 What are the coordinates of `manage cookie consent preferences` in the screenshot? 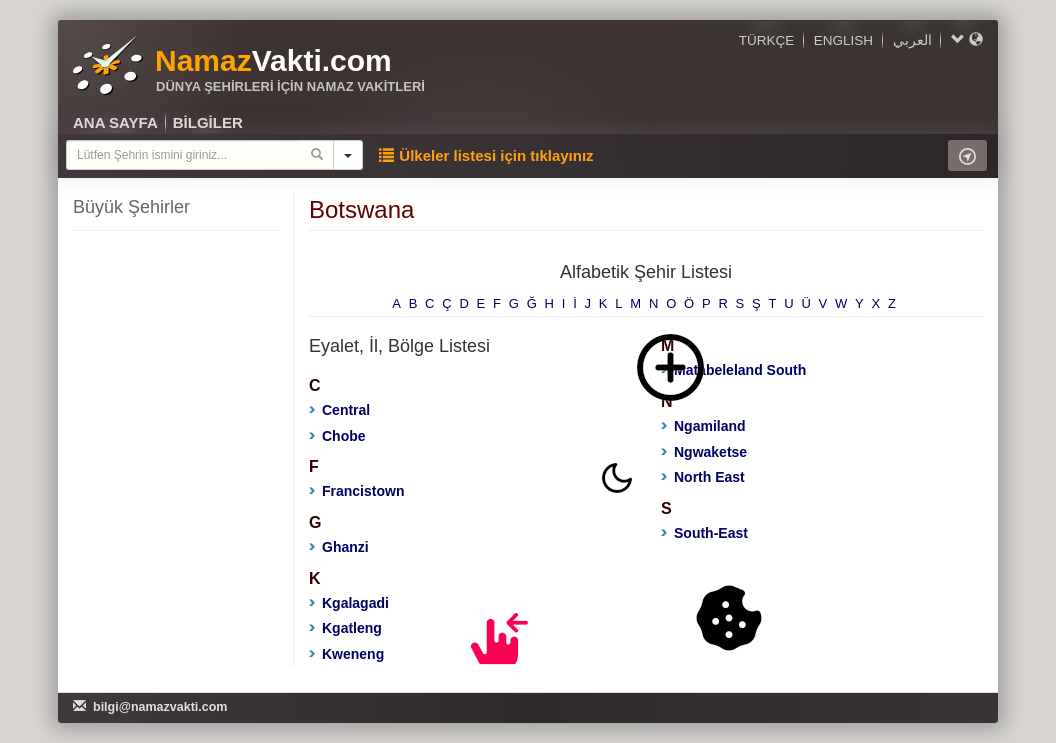 It's located at (729, 618).